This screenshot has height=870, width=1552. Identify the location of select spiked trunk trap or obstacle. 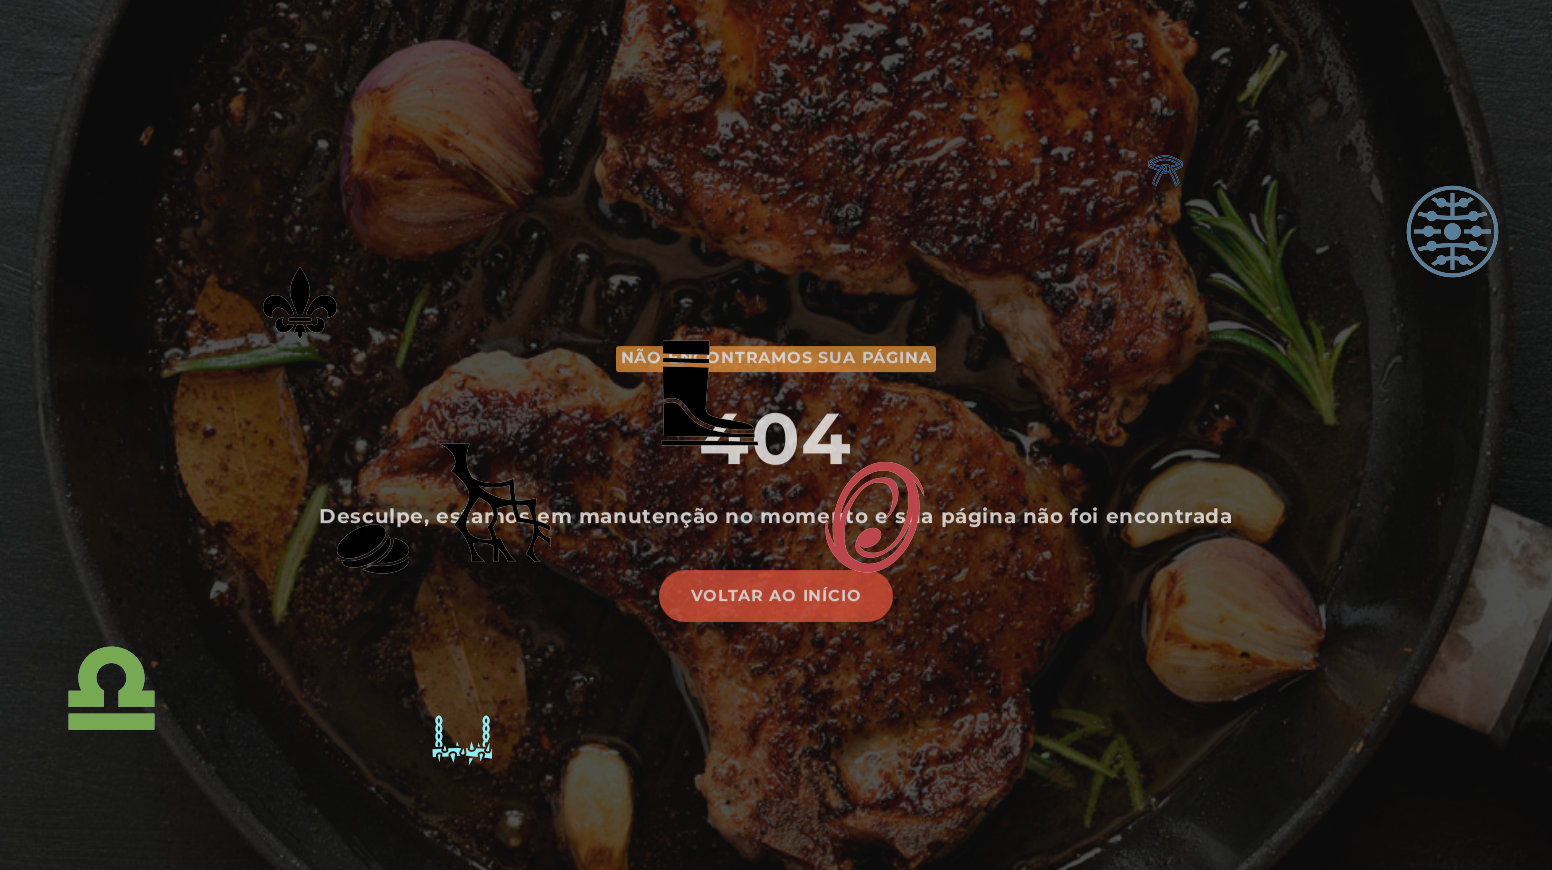
(462, 746).